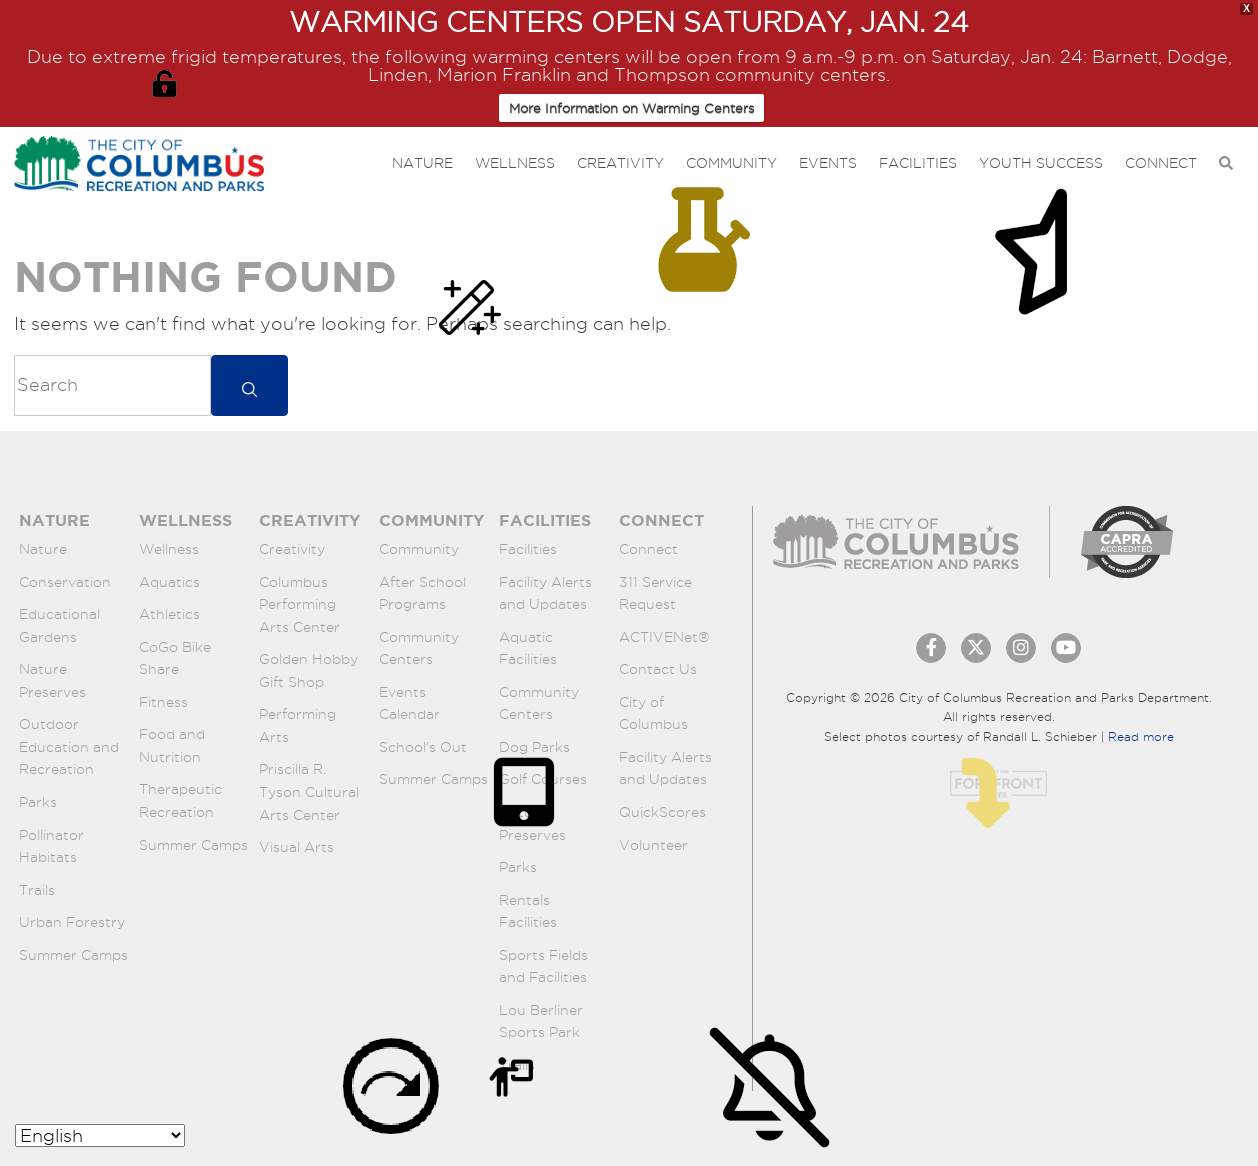 The image size is (1258, 1166). I want to click on navigate to the next item below, so click(988, 793).